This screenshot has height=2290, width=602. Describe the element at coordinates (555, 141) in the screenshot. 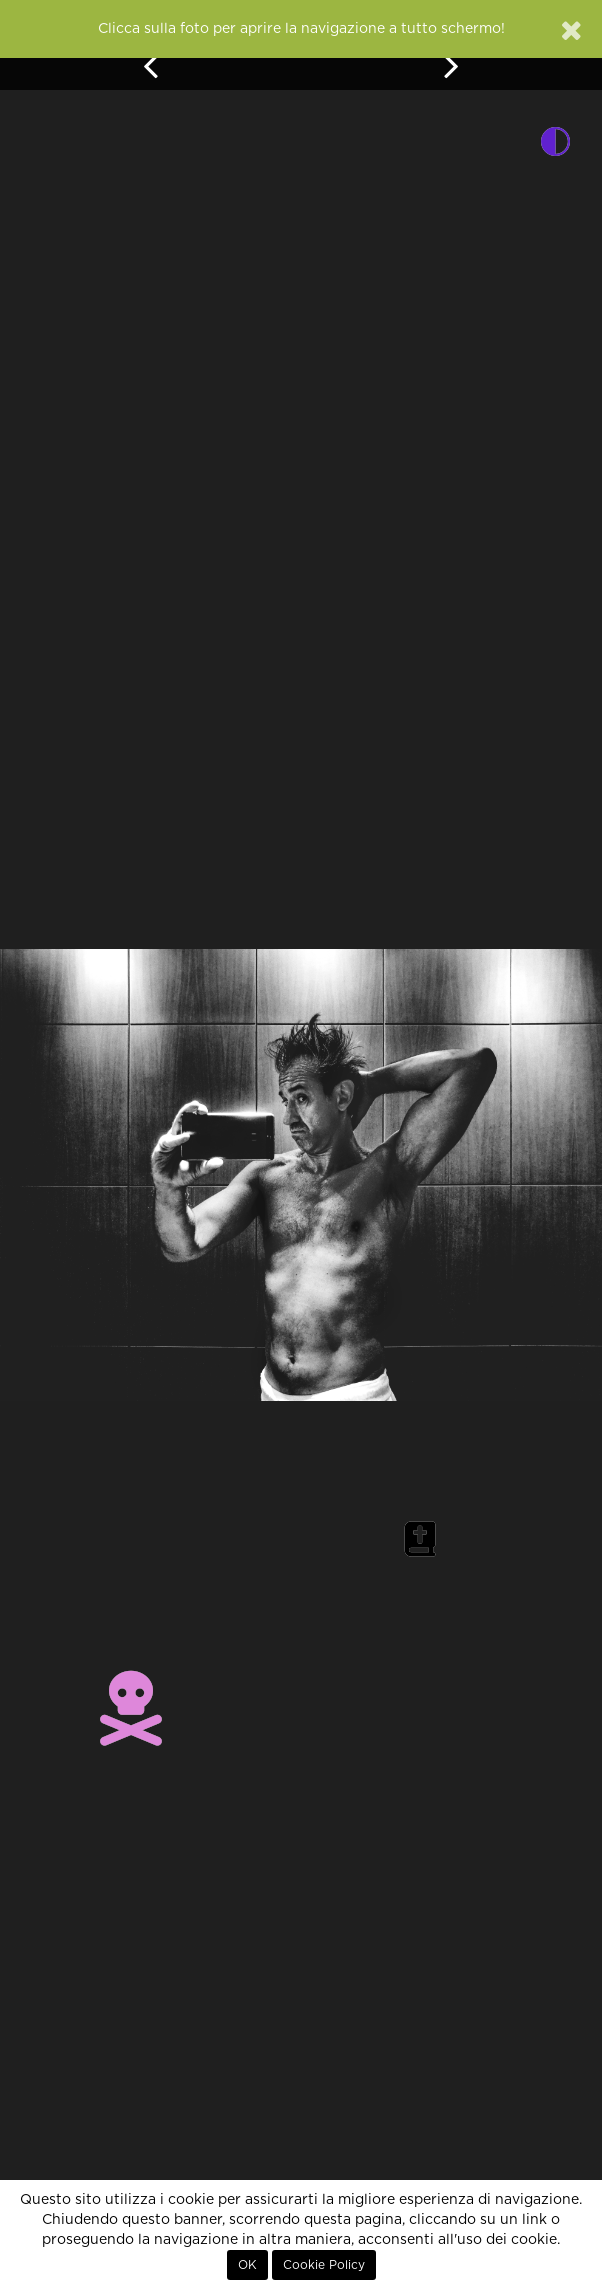

I see `toggle between light and dark theme` at that location.